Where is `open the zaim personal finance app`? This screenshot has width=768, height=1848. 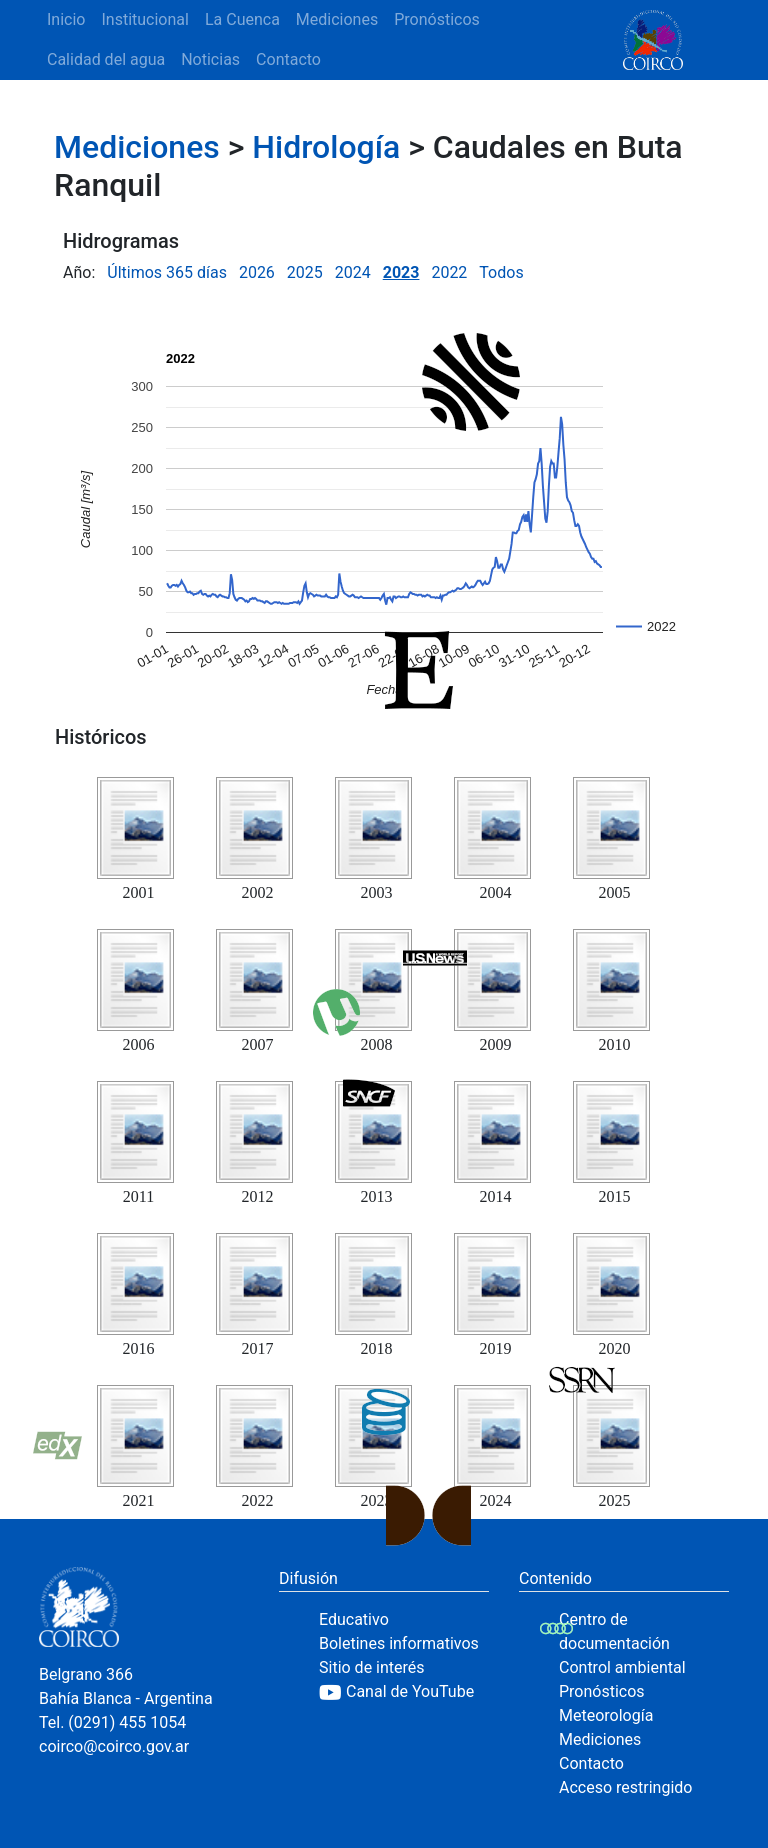
open the zaim personal finance app is located at coordinates (386, 1412).